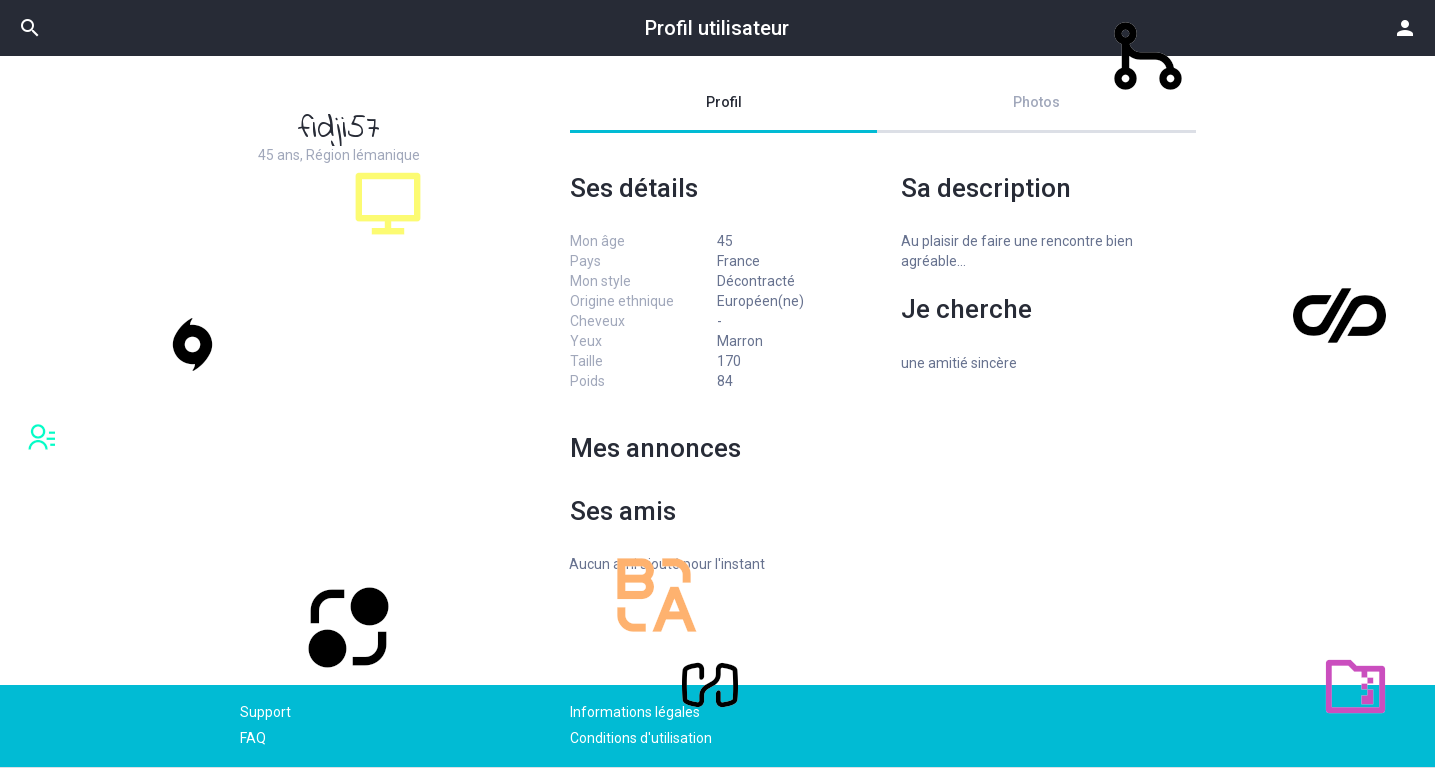 Image resolution: width=1435 pixels, height=773 pixels. I want to click on access compressed or zipped files, so click(1355, 686).